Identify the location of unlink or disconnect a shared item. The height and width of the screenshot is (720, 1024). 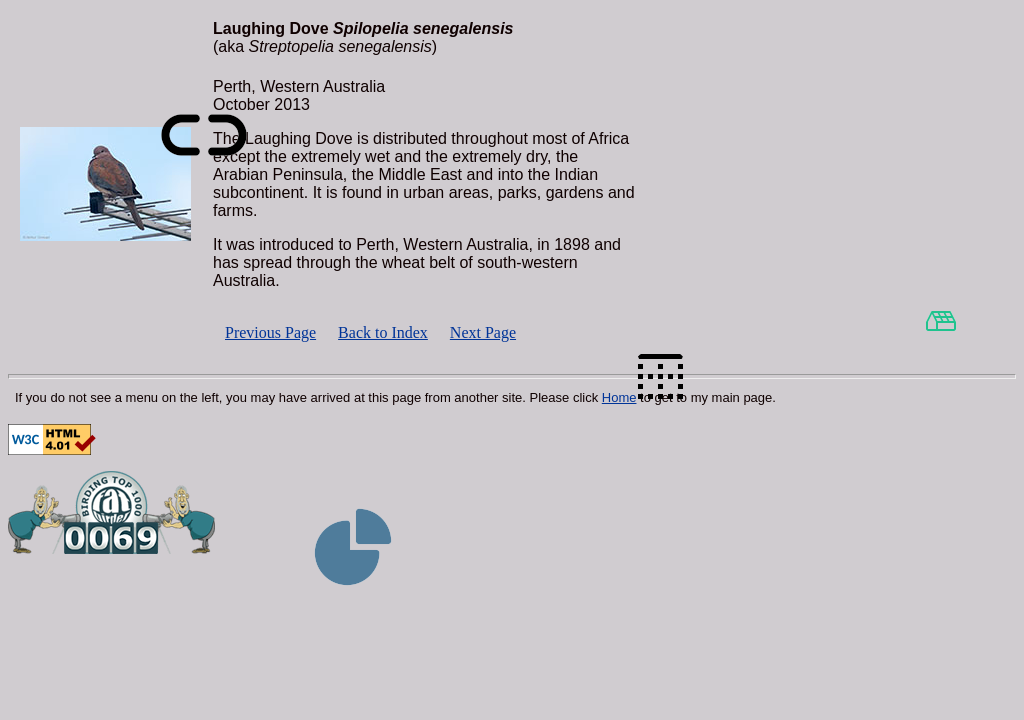
(204, 135).